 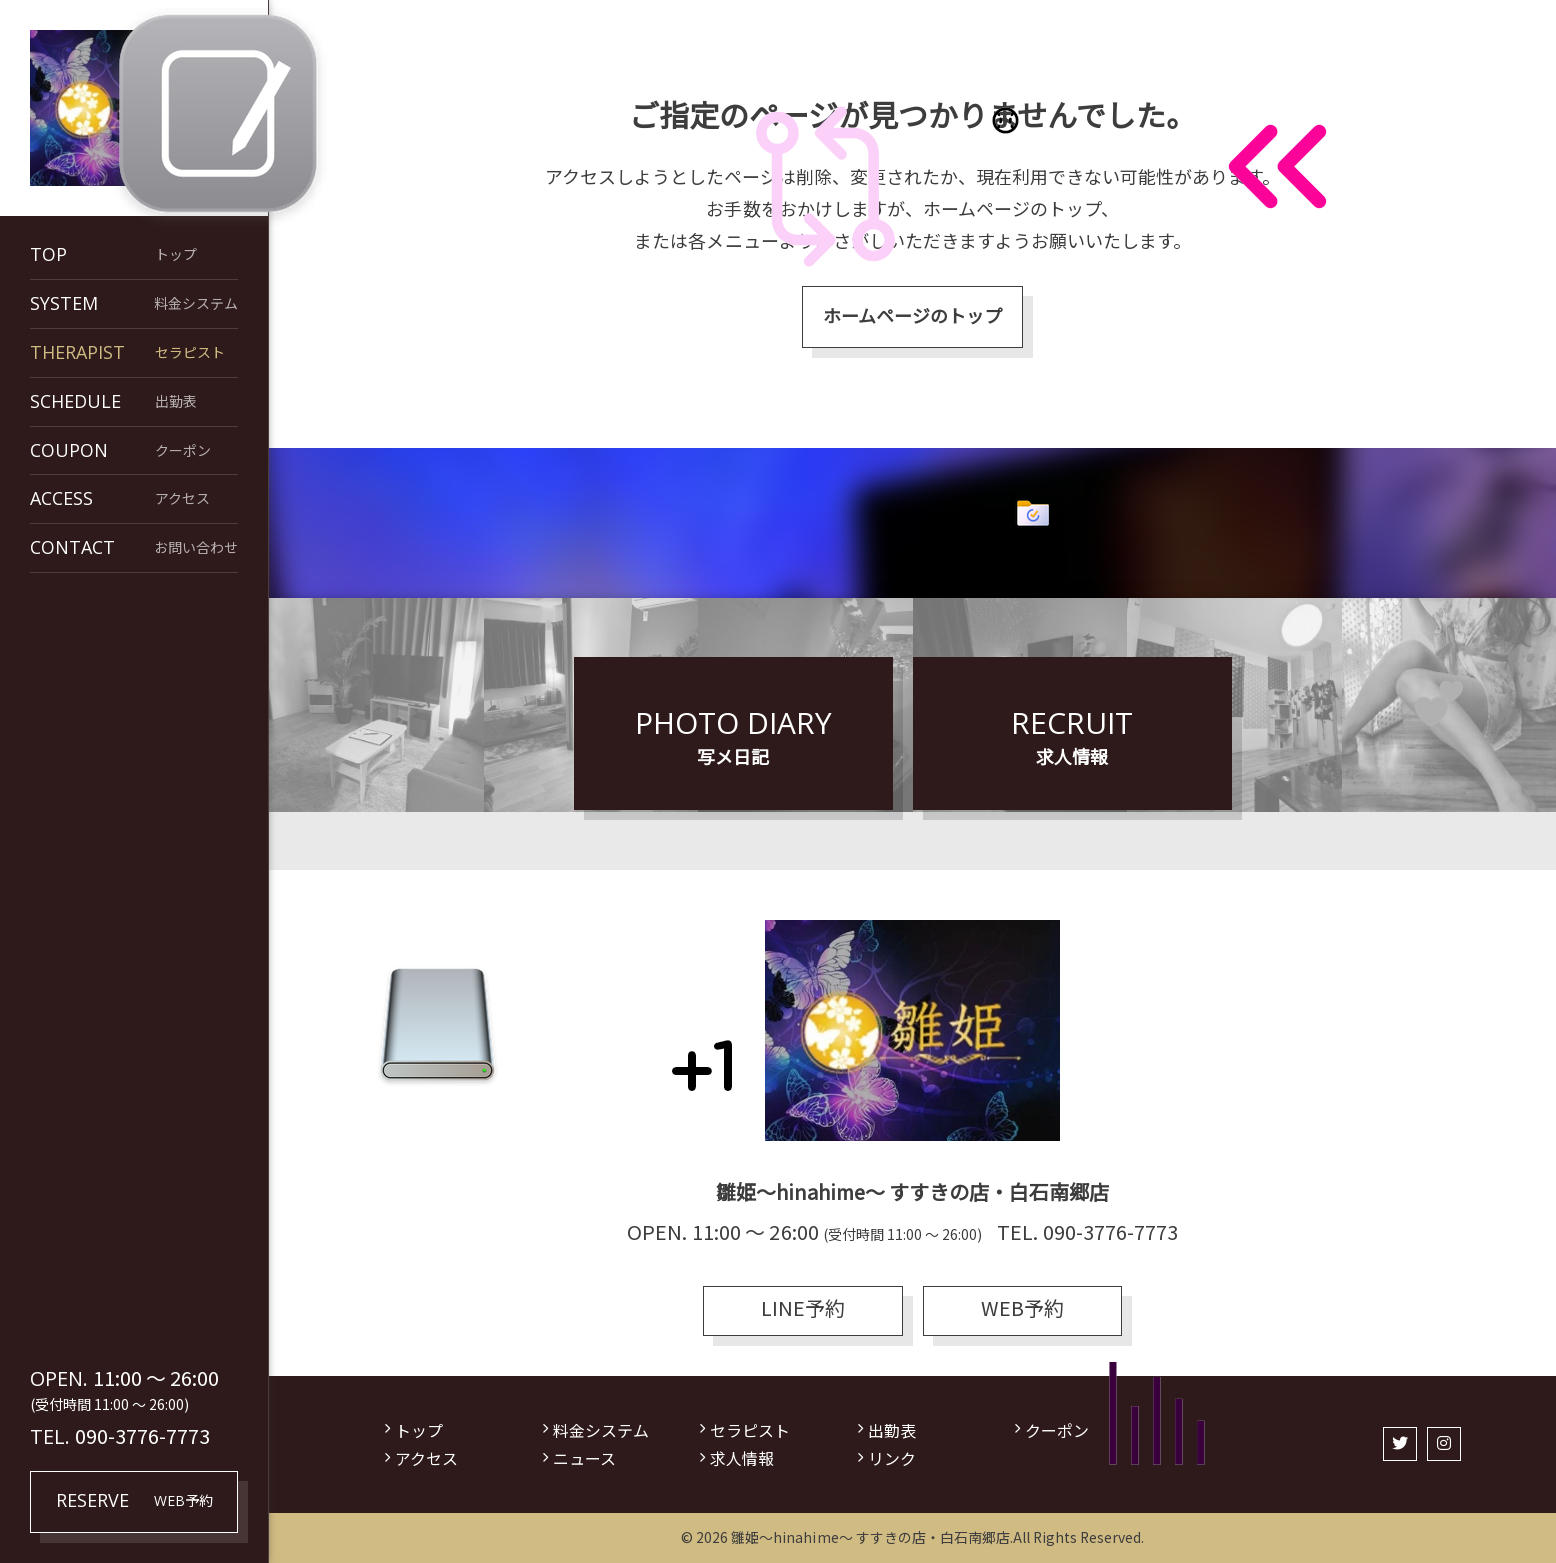 I want to click on go back to the beginning or first page, so click(x=1277, y=166).